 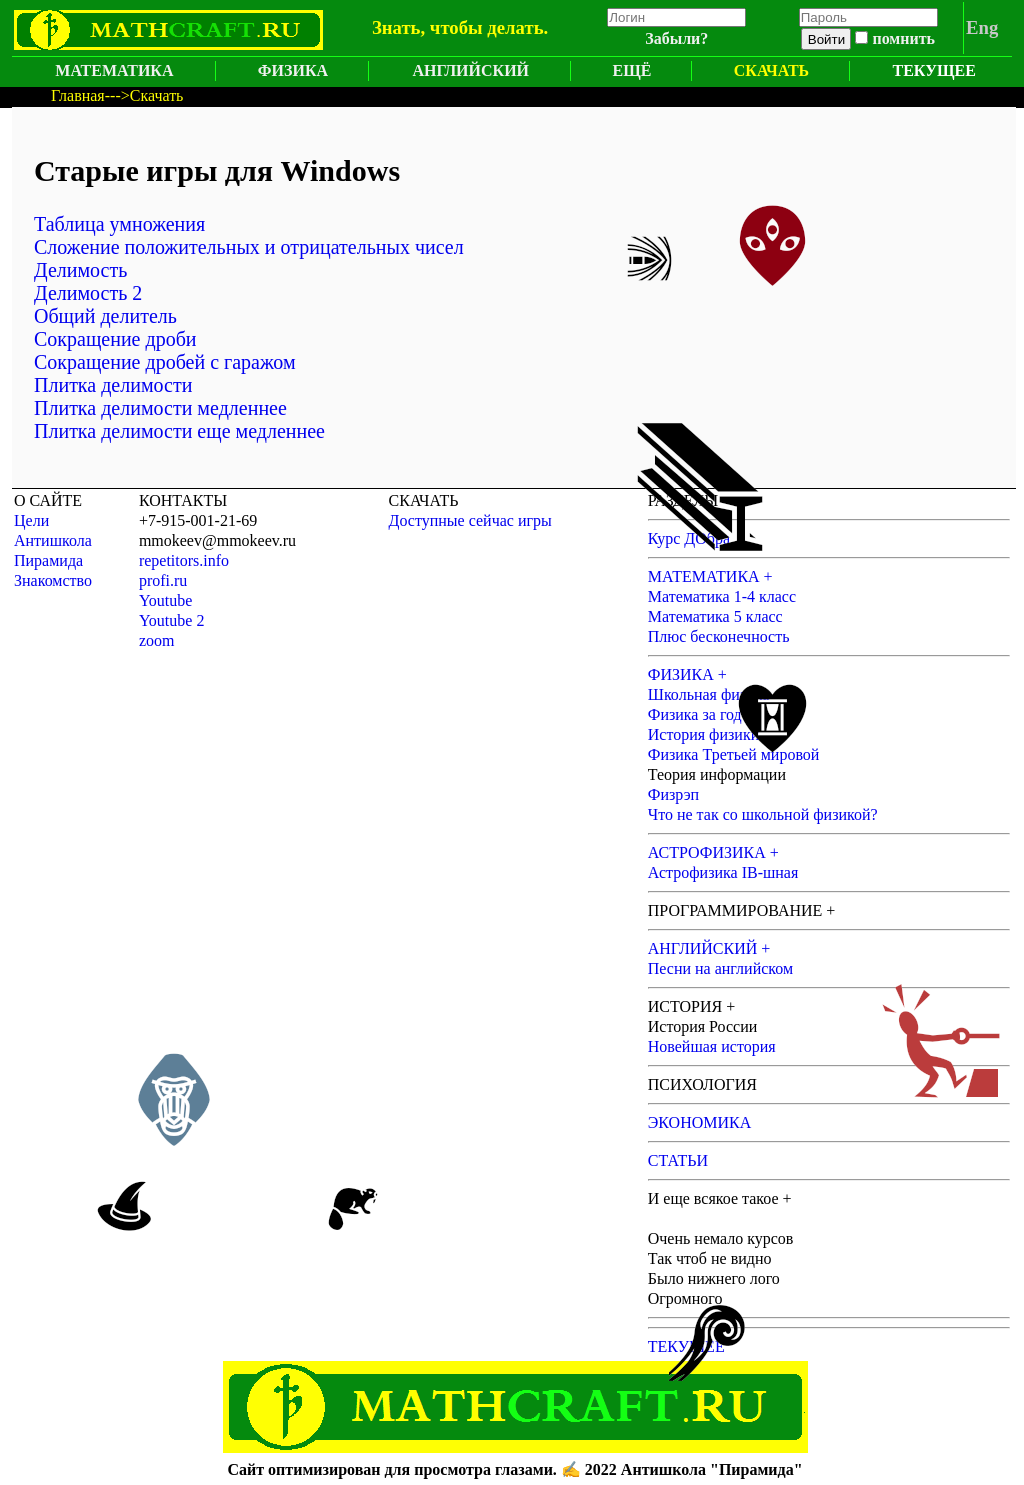 What do you see at coordinates (772, 245) in the screenshot?
I see `alien character or avatar selection` at bounding box center [772, 245].